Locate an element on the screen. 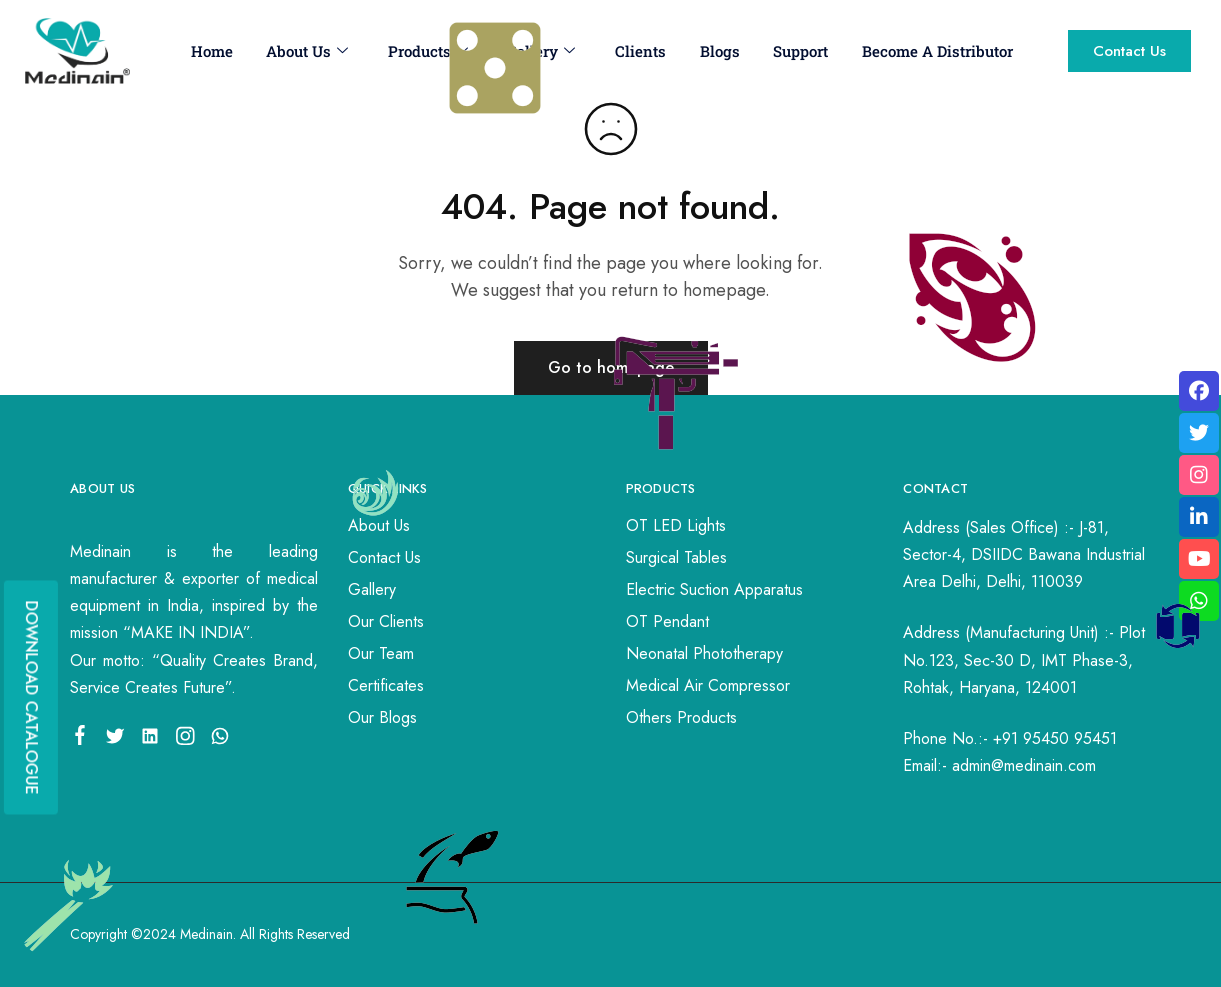 The image size is (1221, 987). select submachine gun weapon in game is located at coordinates (676, 393).